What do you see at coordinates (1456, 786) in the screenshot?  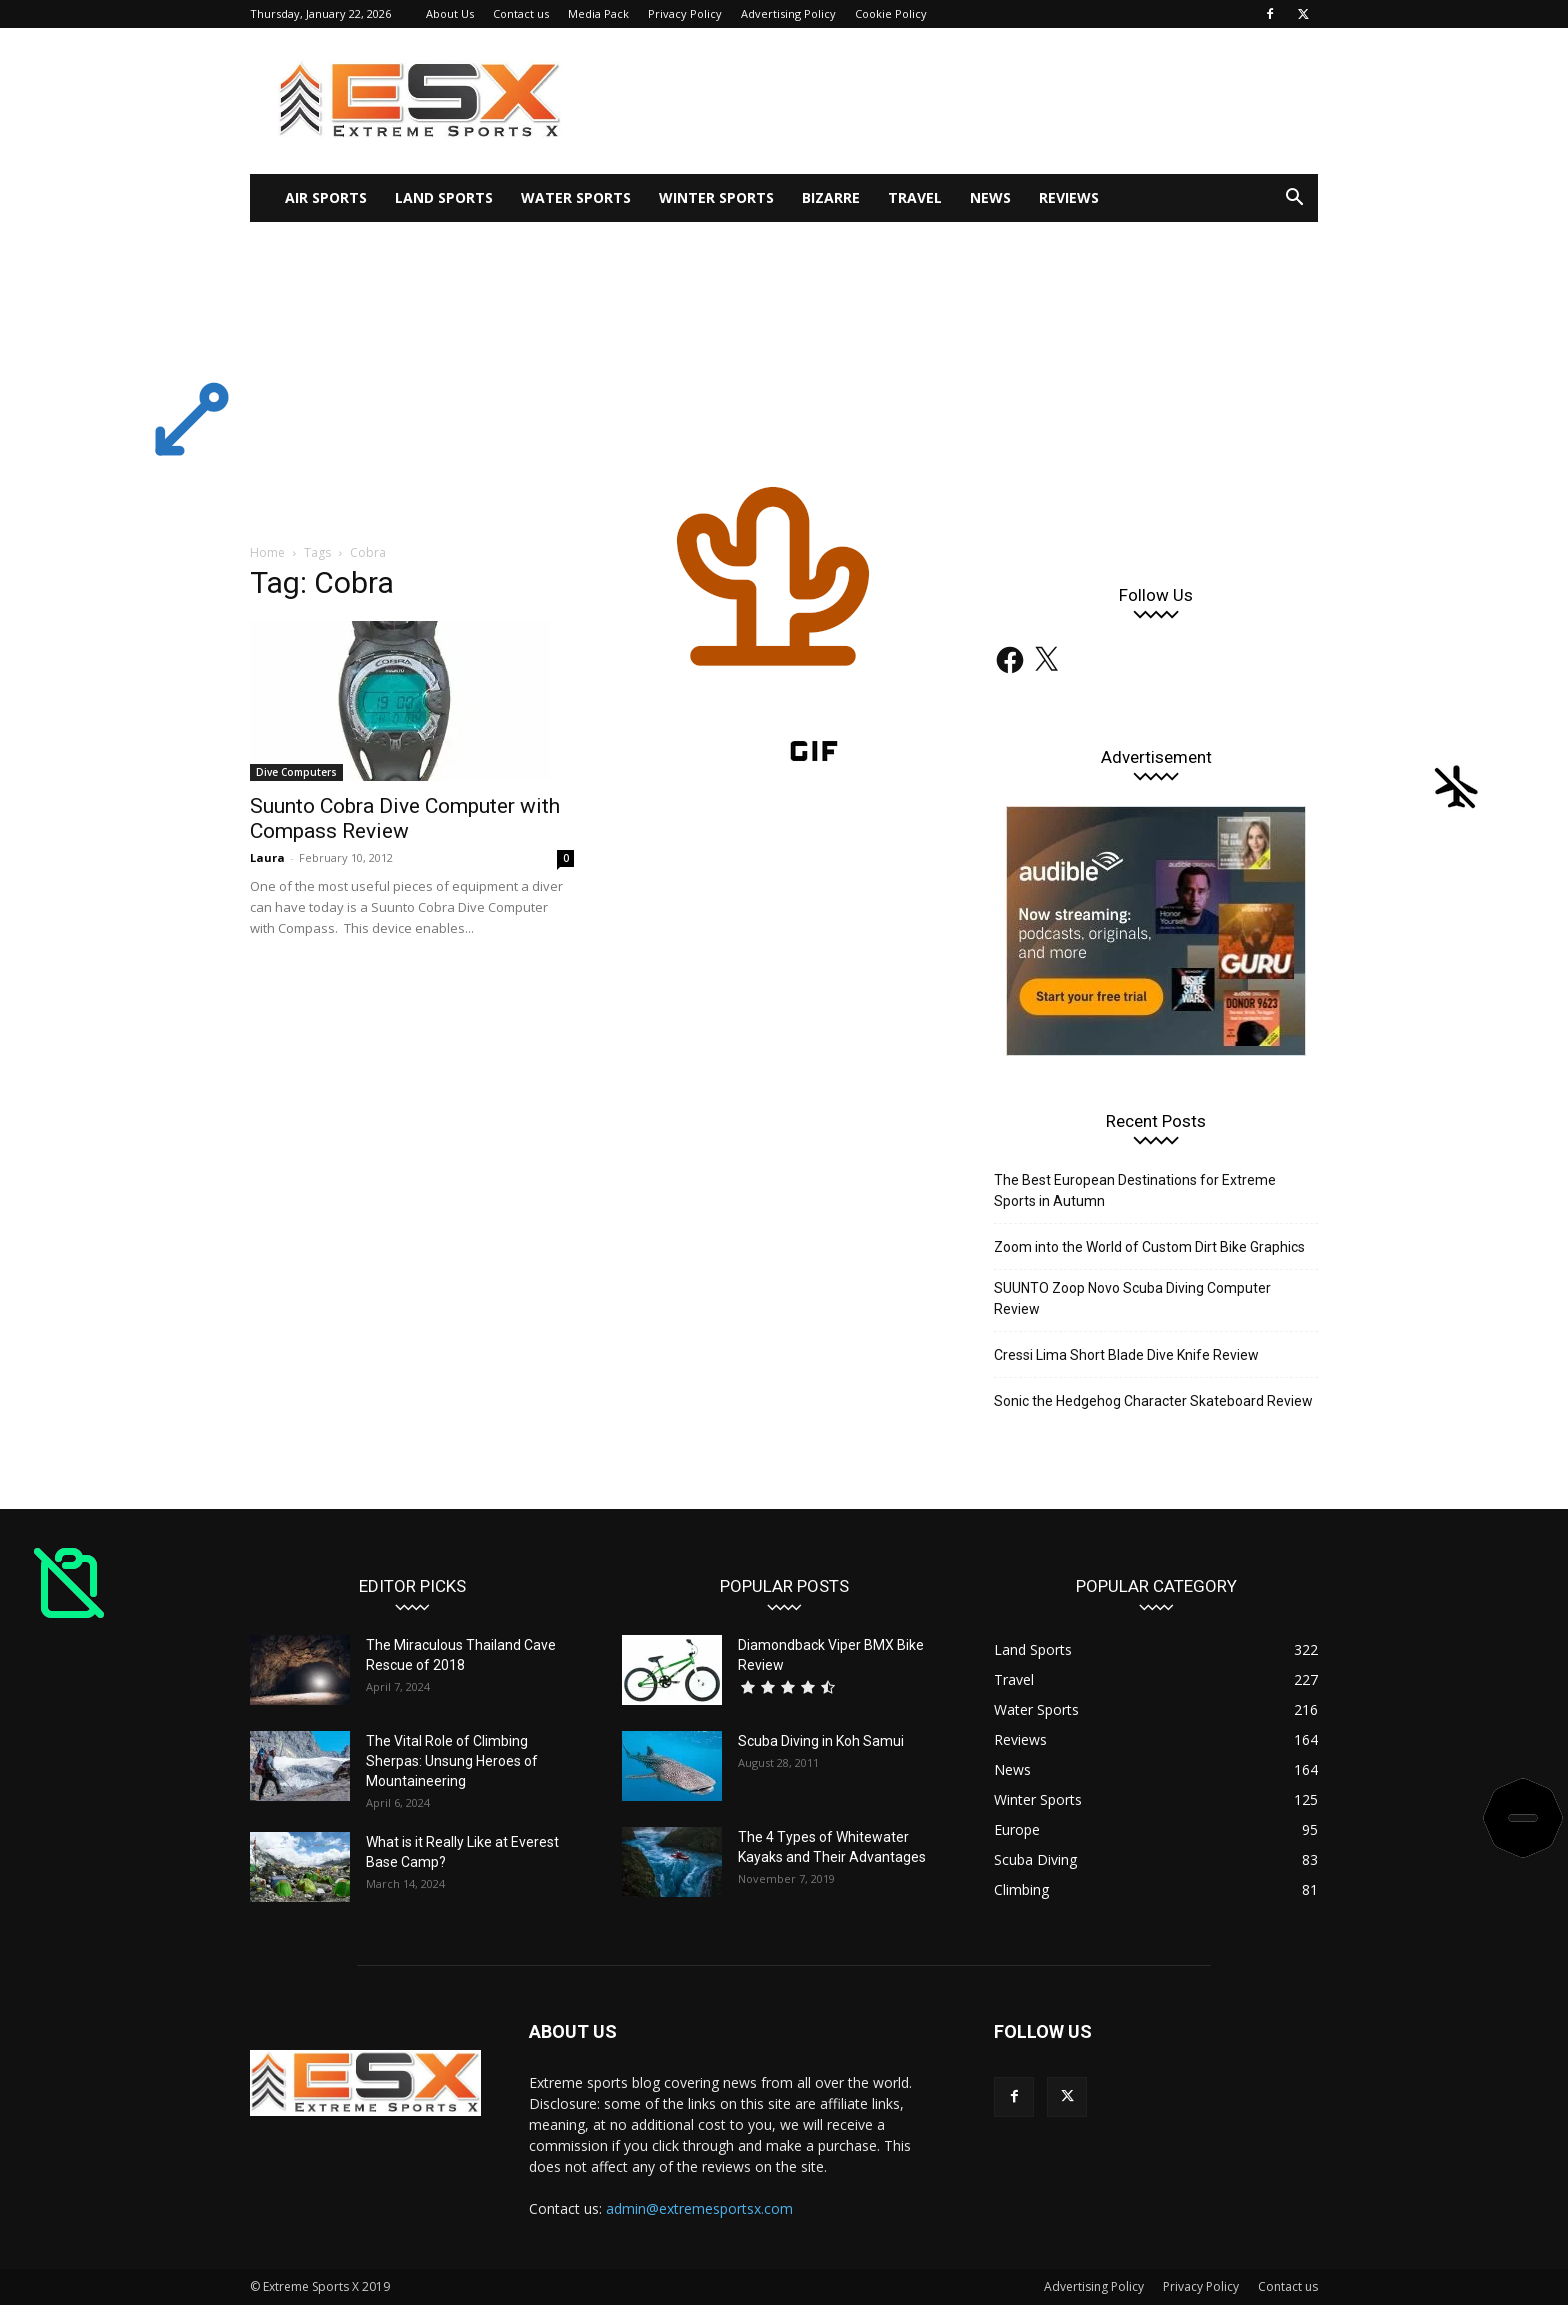 I see `airplane mode is currently disabled` at bounding box center [1456, 786].